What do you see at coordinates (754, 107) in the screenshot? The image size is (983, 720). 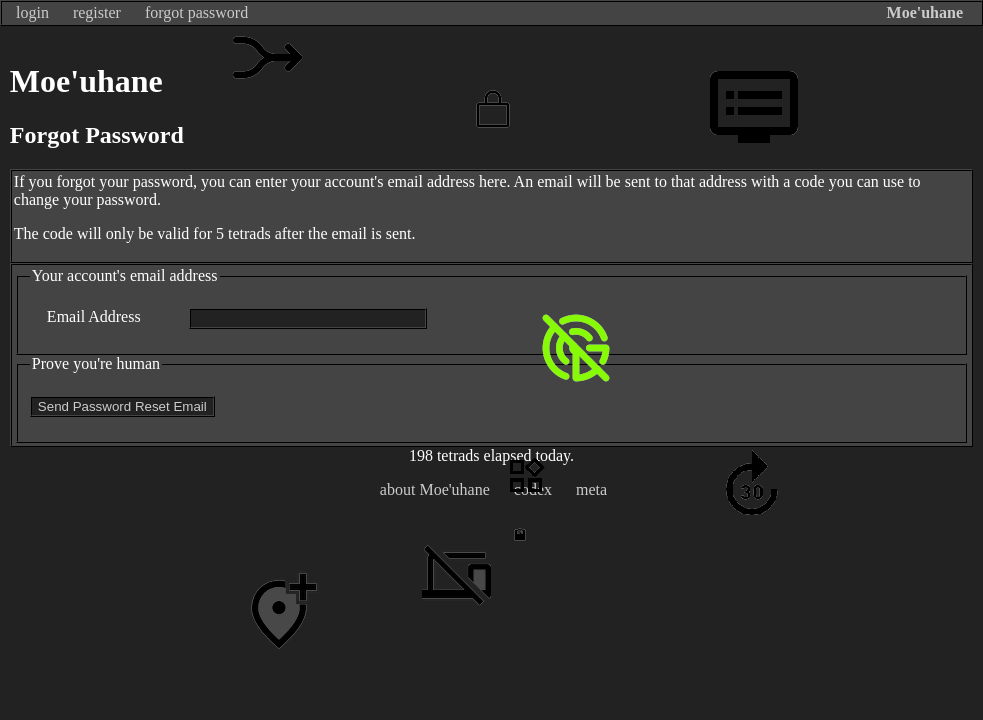 I see `access DVR or recorded content` at bounding box center [754, 107].